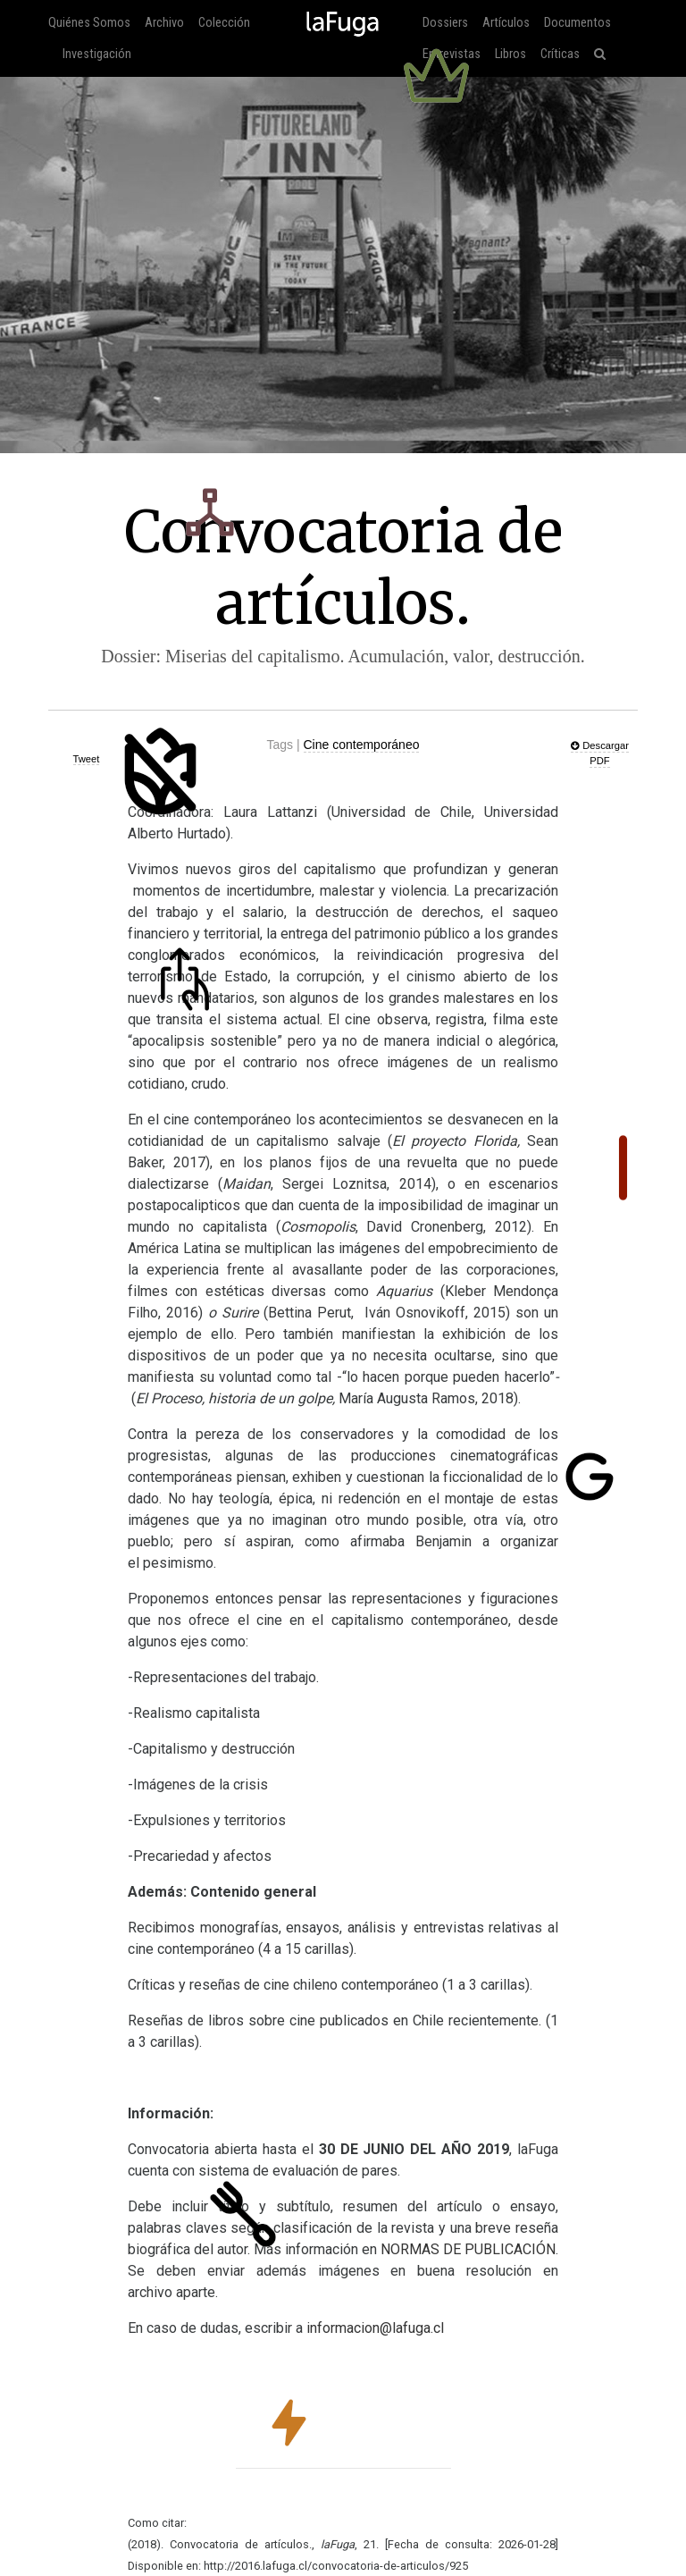 The width and height of the screenshot is (686, 2576). What do you see at coordinates (590, 1477) in the screenshot?
I see `indicates items starting with the letter G` at bounding box center [590, 1477].